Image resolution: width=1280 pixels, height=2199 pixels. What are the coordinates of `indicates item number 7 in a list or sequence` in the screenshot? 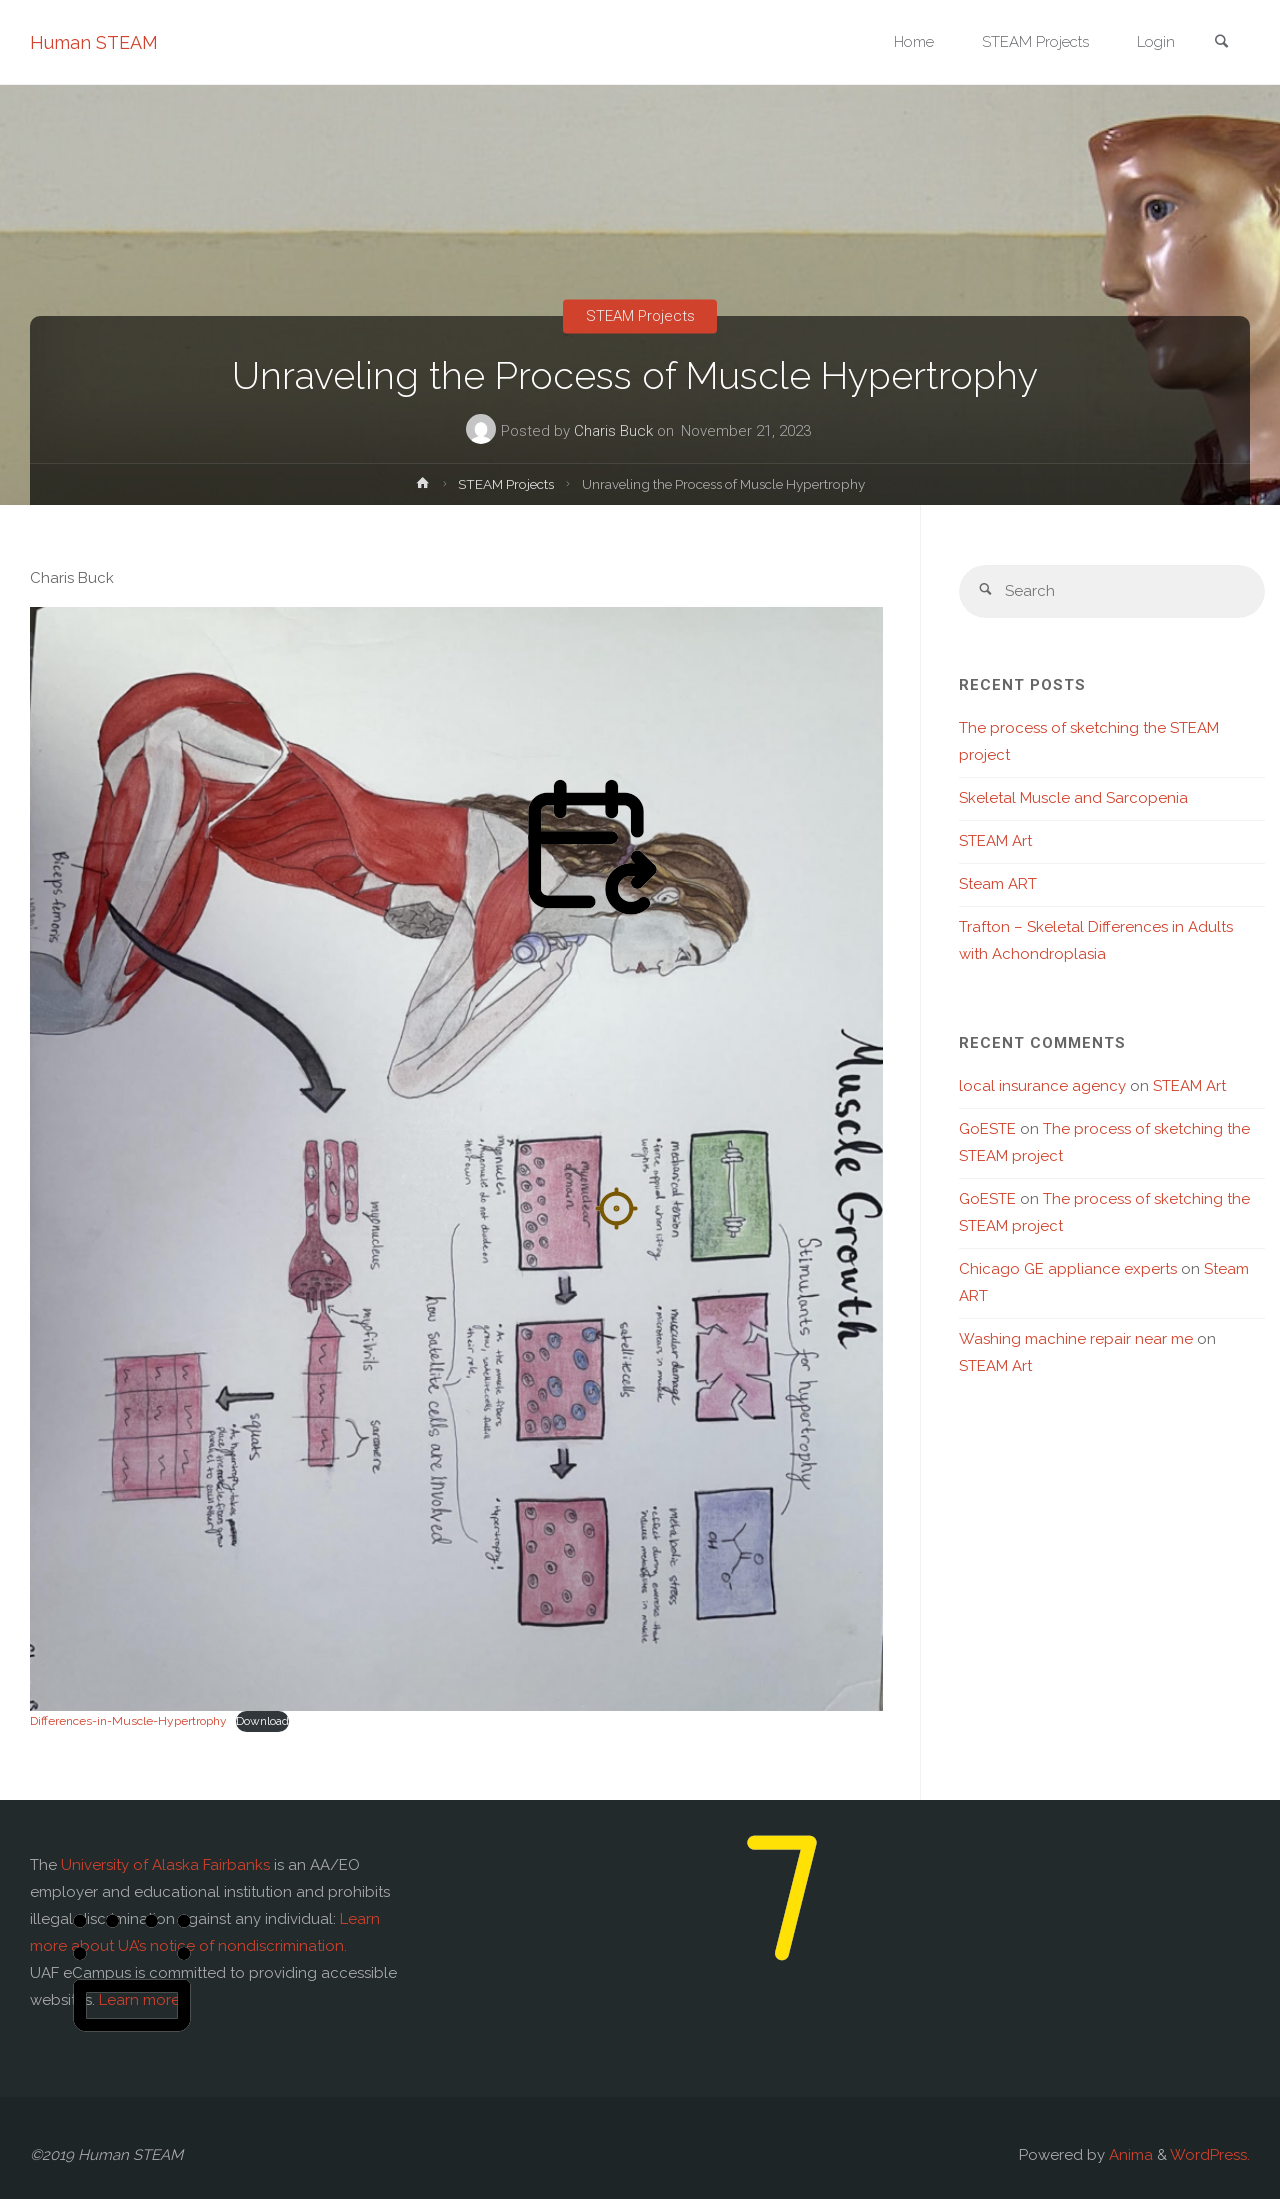 It's located at (782, 1898).